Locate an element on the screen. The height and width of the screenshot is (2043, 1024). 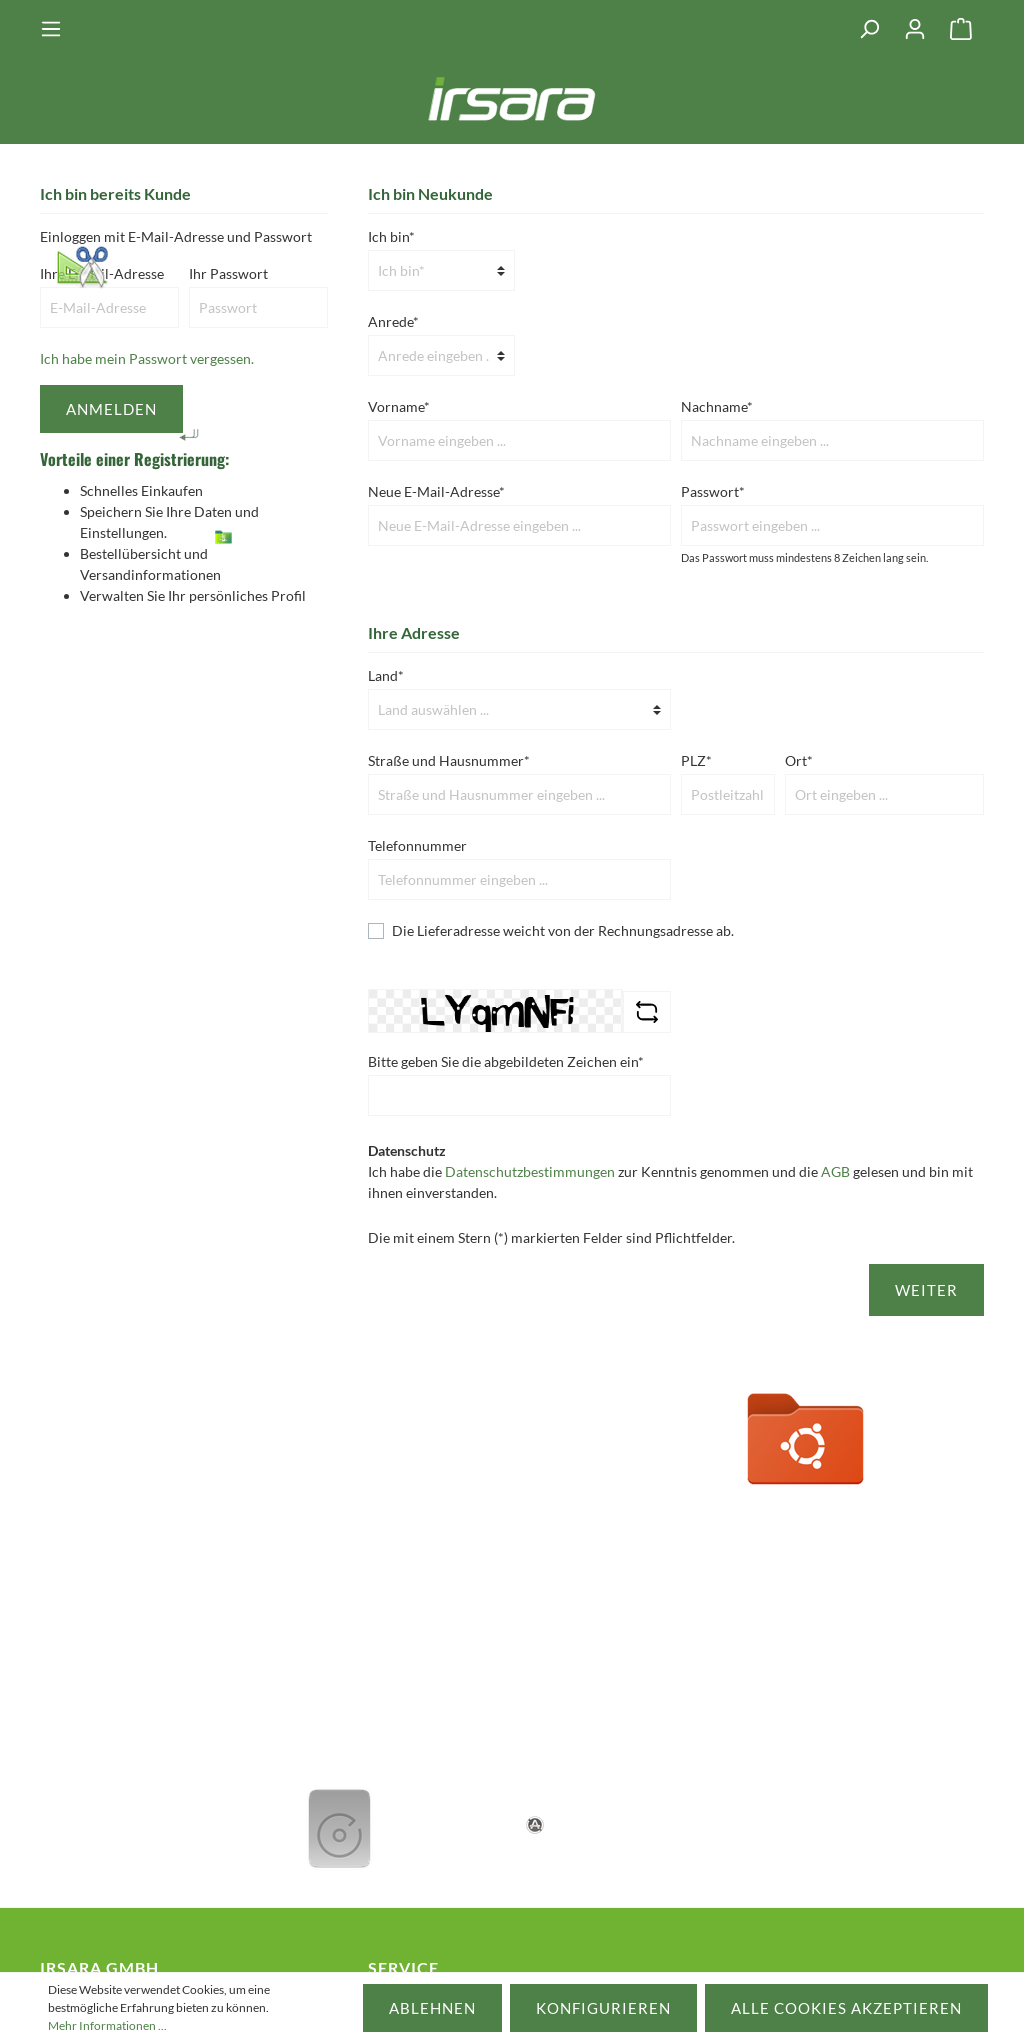
open the software updater application is located at coordinates (535, 1825).